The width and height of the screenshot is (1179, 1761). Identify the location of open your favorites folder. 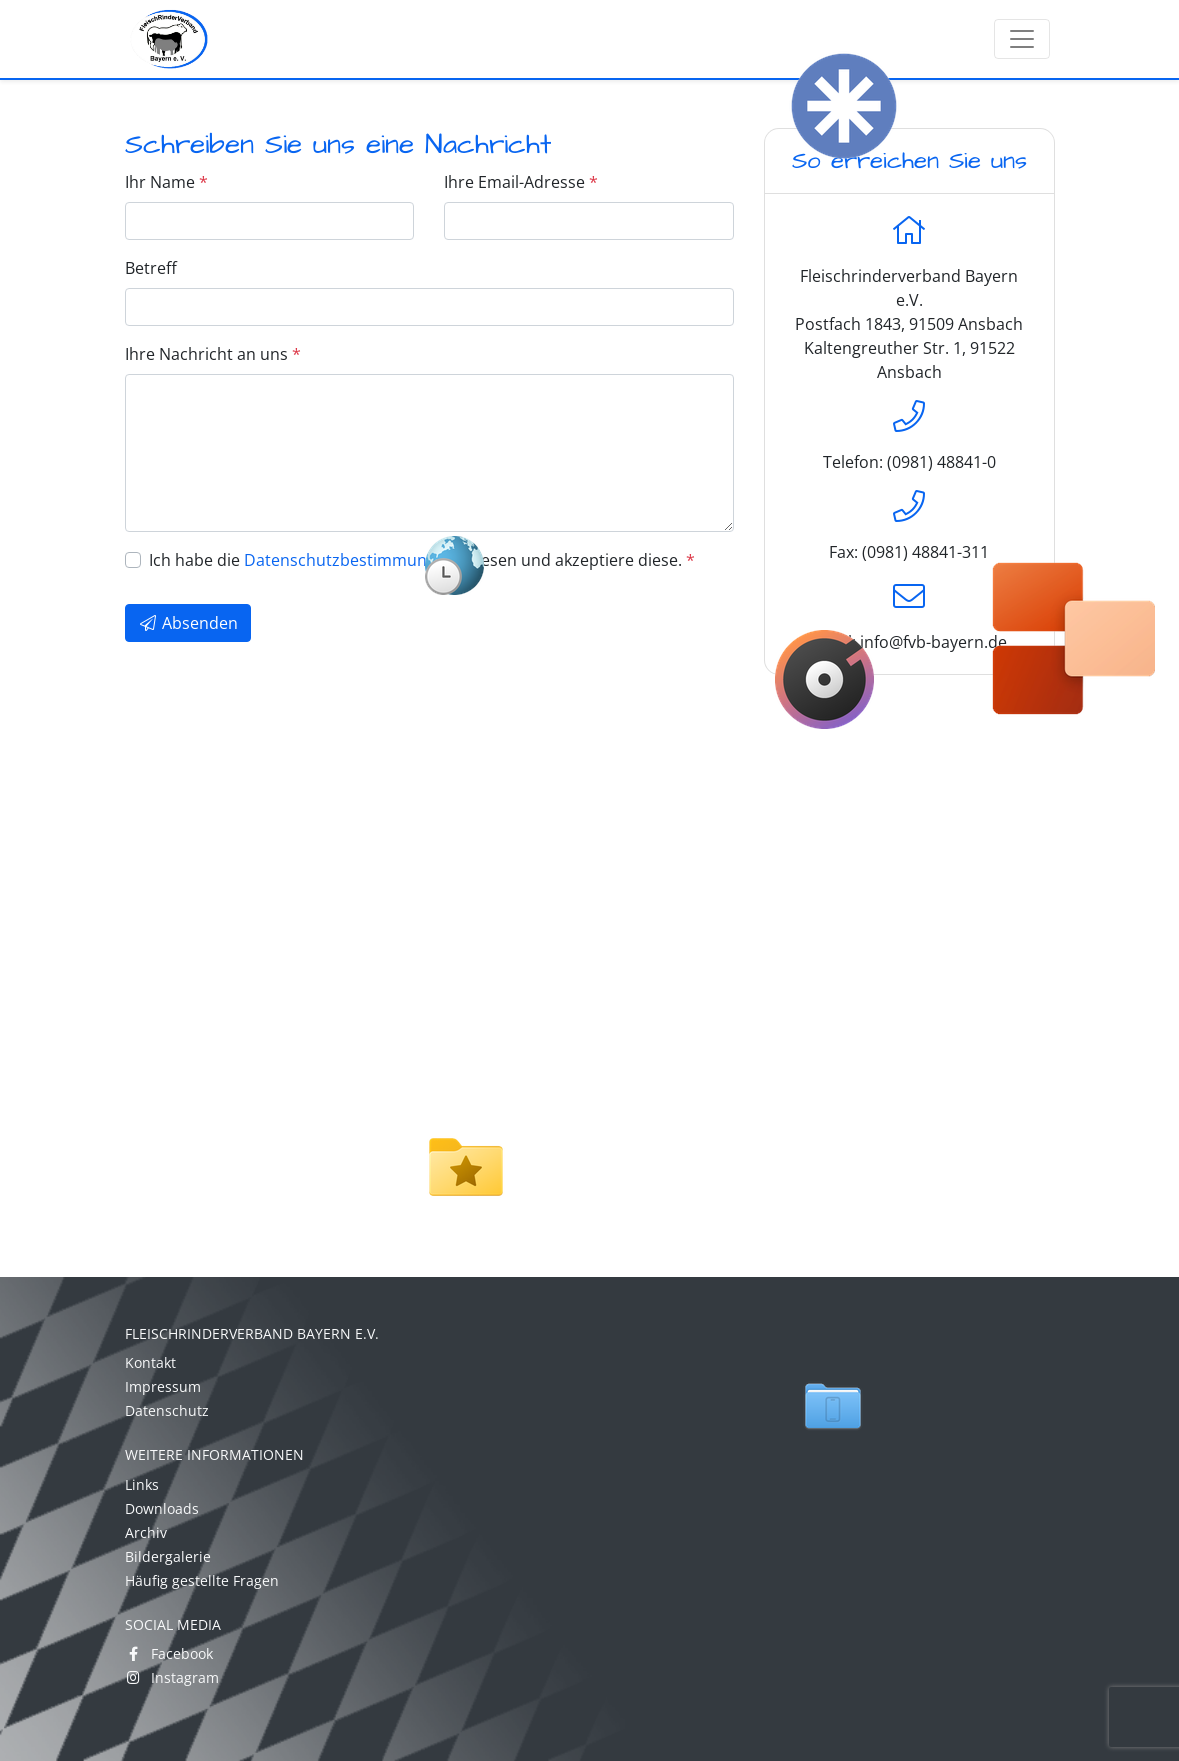
(466, 1169).